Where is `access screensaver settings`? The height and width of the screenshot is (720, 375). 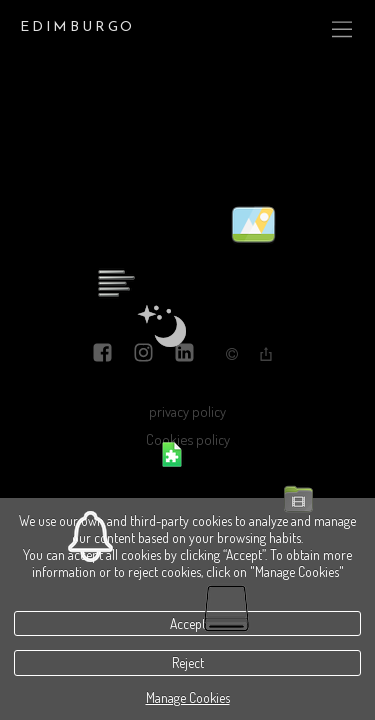
access screensaver settings is located at coordinates (161, 322).